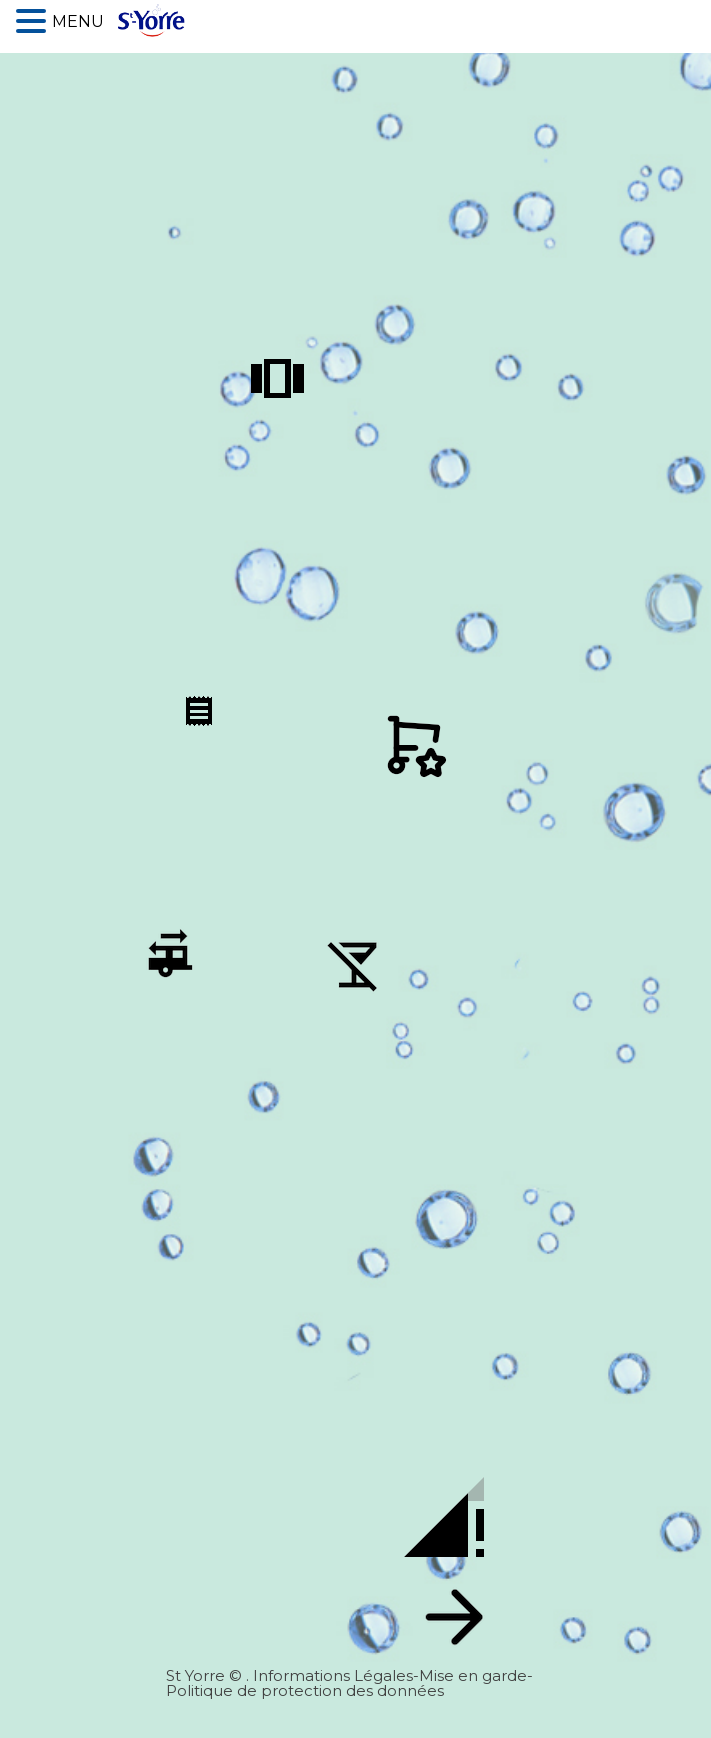  What do you see at coordinates (354, 965) in the screenshot?
I see `indicates alcohol-free zone or no drinks allowed` at bounding box center [354, 965].